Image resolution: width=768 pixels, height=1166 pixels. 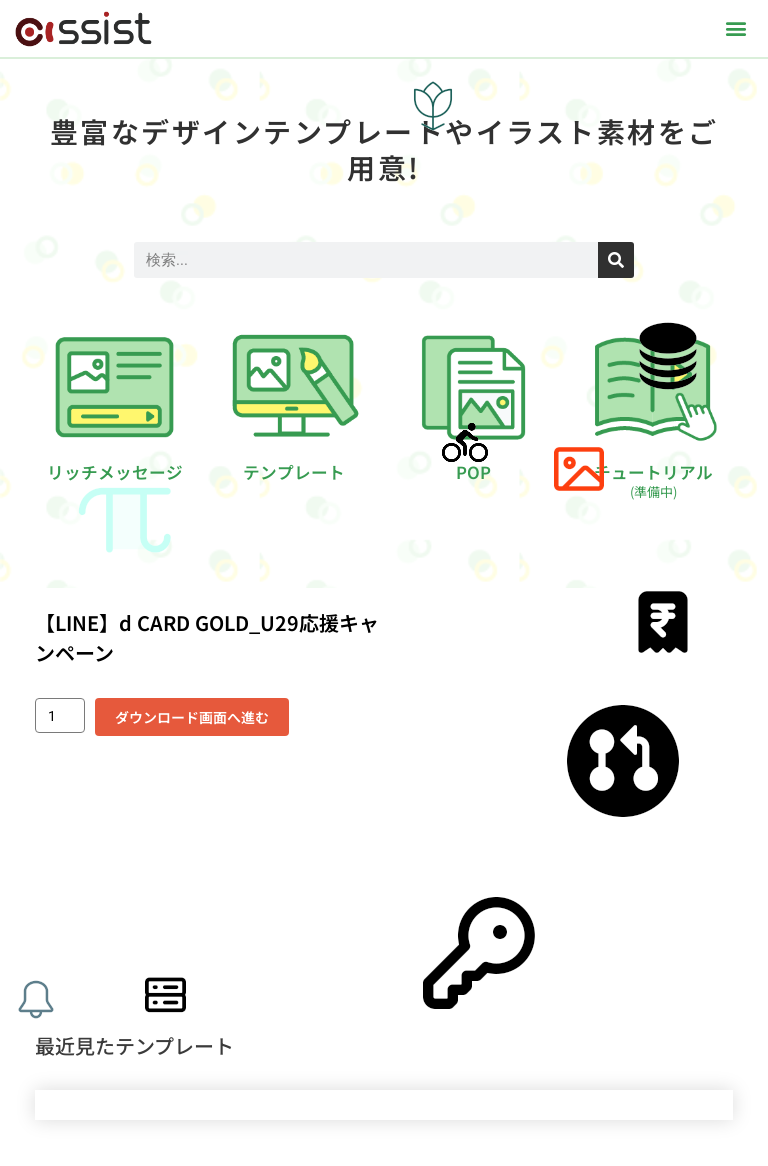 What do you see at coordinates (465, 443) in the screenshot?
I see `get cycling directions` at bounding box center [465, 443].